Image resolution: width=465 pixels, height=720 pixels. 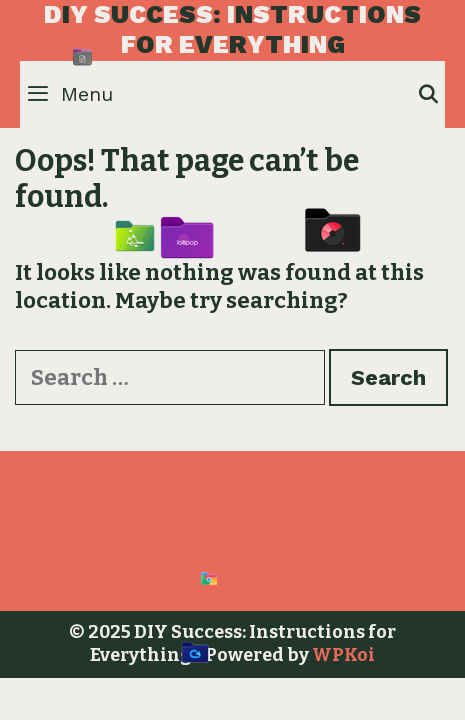 What do you see at coordinates (187, 239) in the screenshot?
I see `open android lollipop system folder` at bounding box center [187, 239].